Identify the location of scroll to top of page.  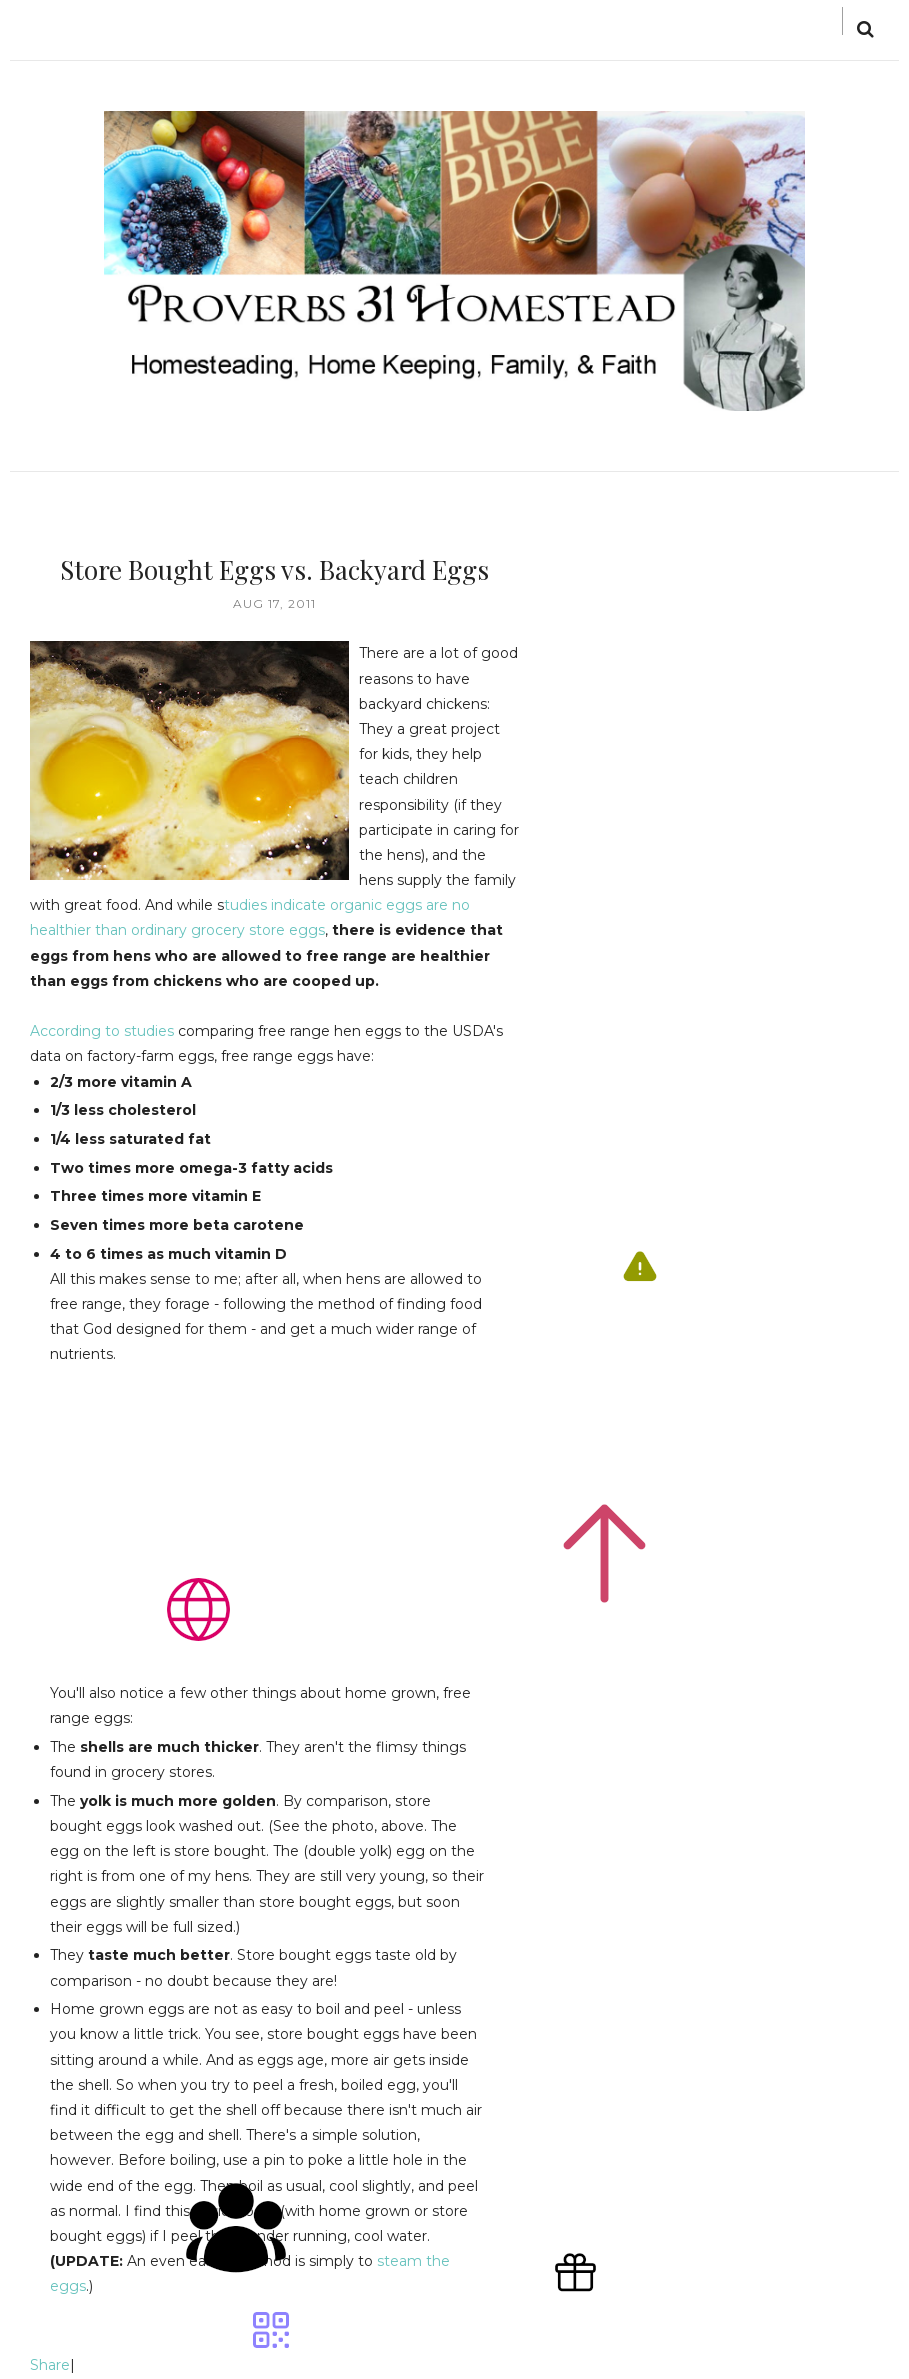
(604, 1553).